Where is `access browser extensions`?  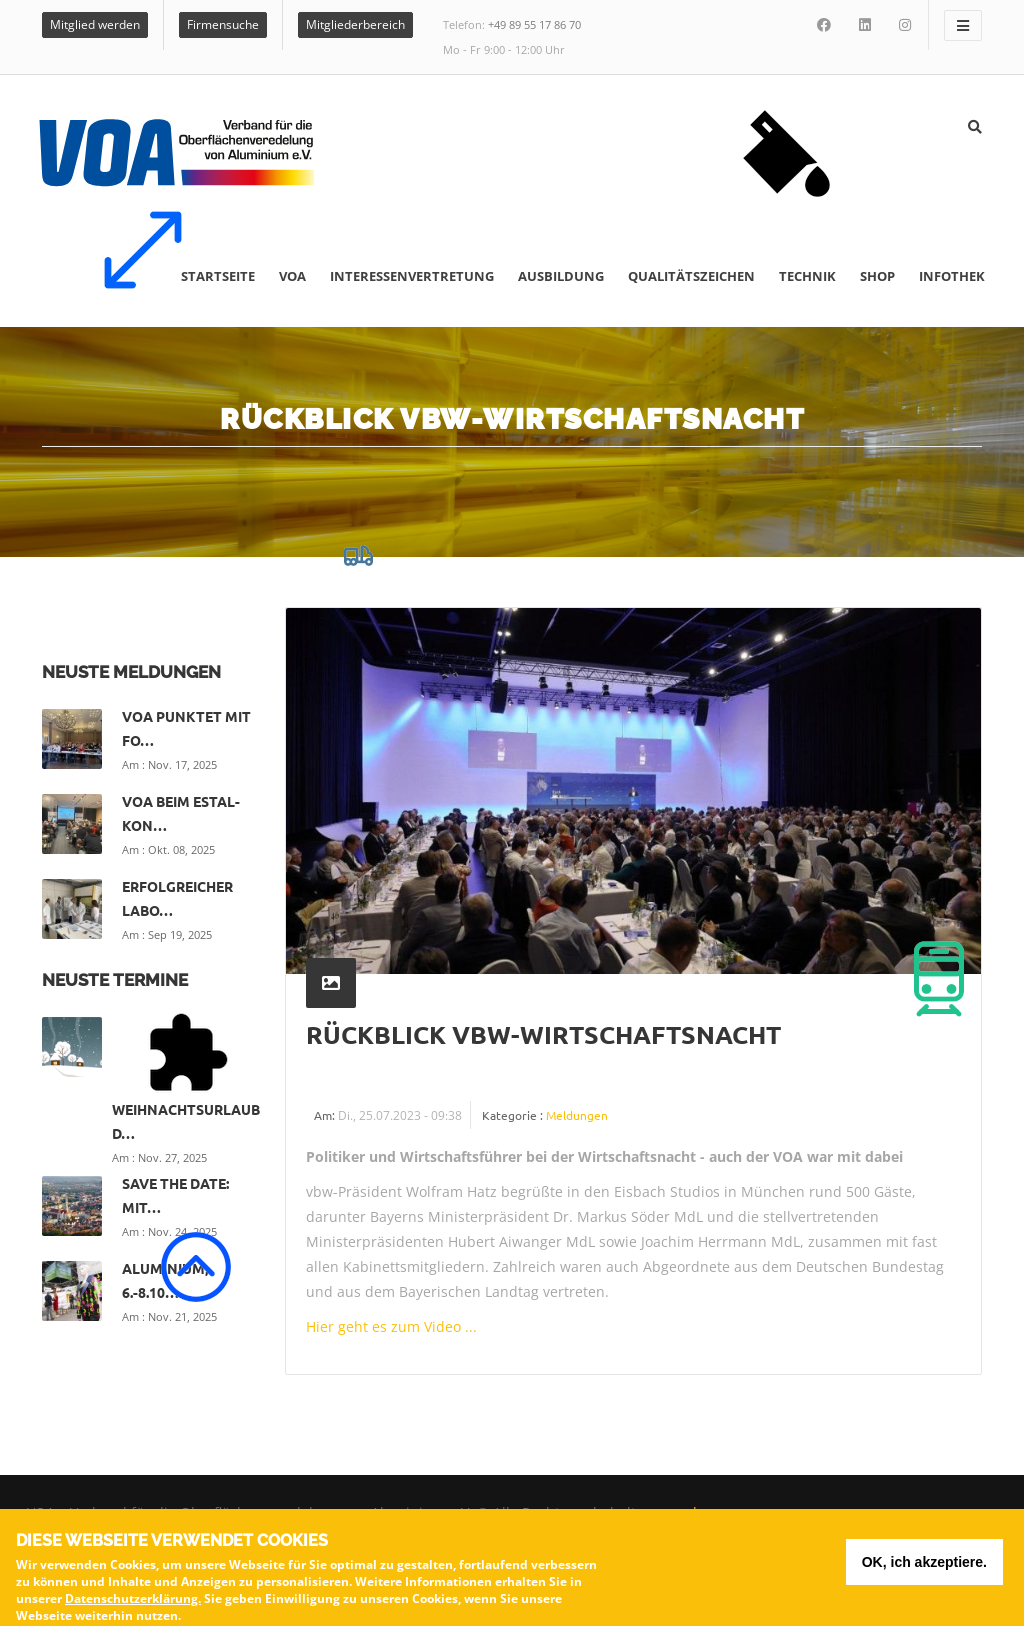 access browser extensions is located at coordinates (187, 1054).